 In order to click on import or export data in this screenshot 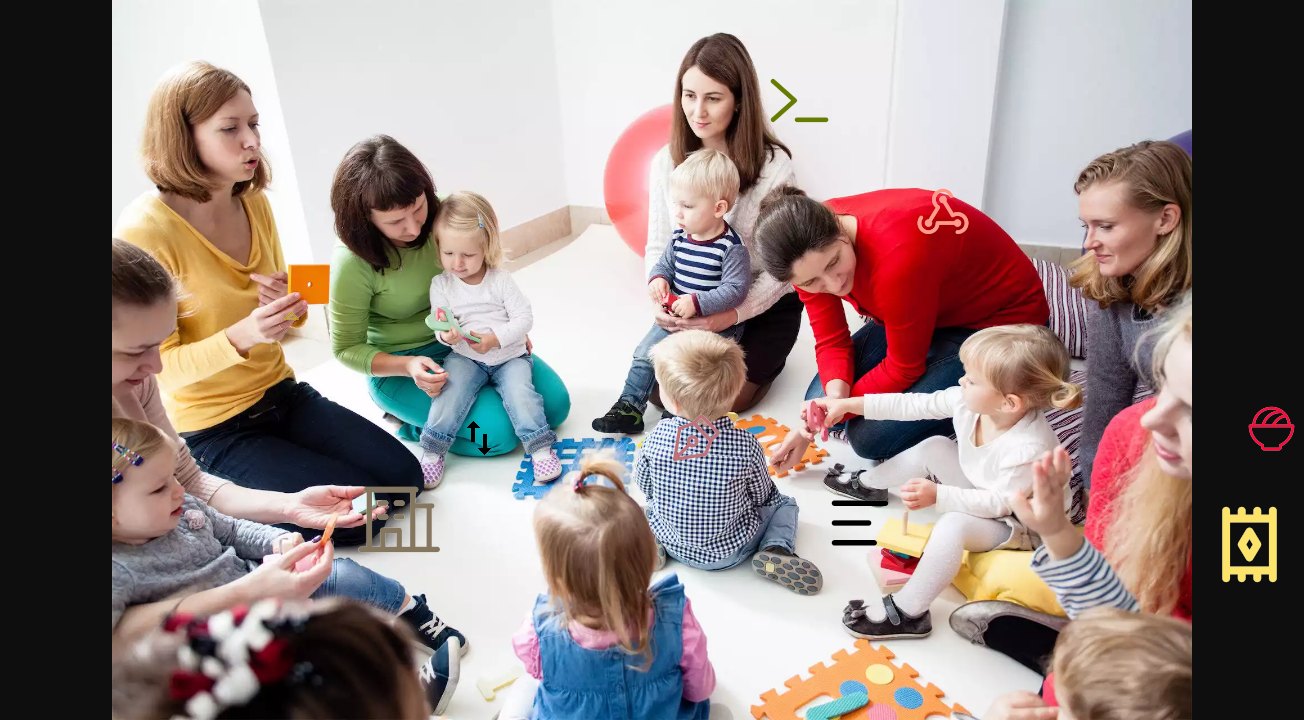, I will do `click(479, 438)`.